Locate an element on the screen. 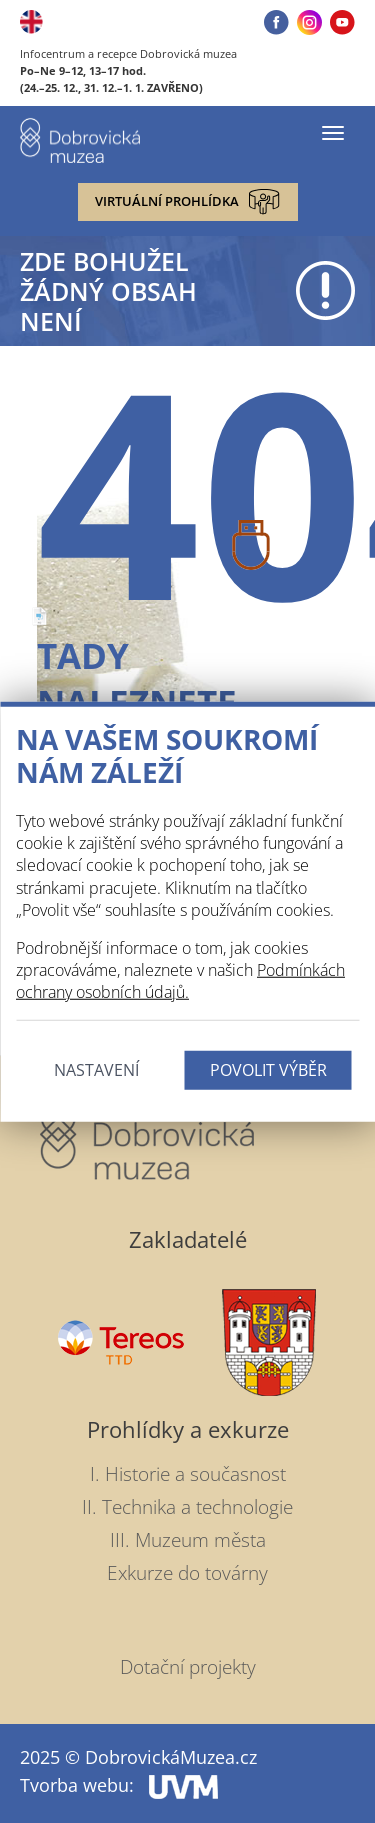 The height and width of the screenshot is (1823, 375). access removable media settings is located at coordinates (251, 545).